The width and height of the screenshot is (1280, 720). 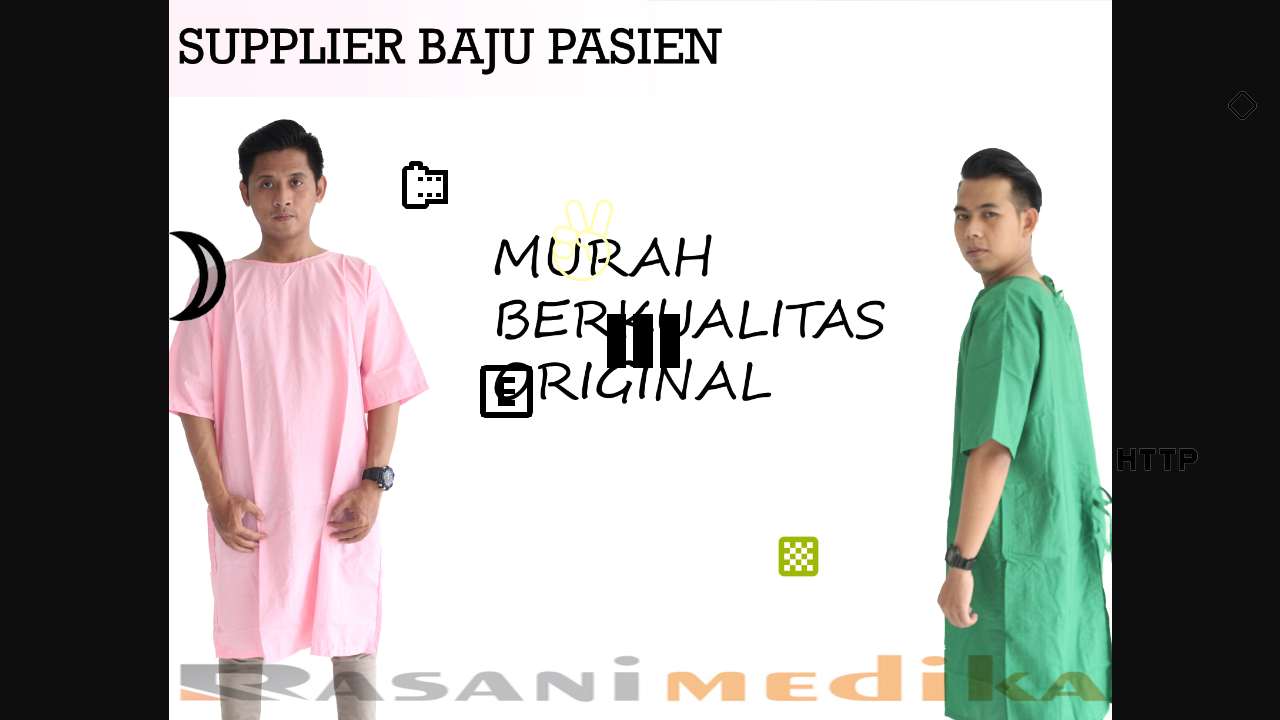 I want to click on indicates explicit content warning, so click(x=506, y=391).